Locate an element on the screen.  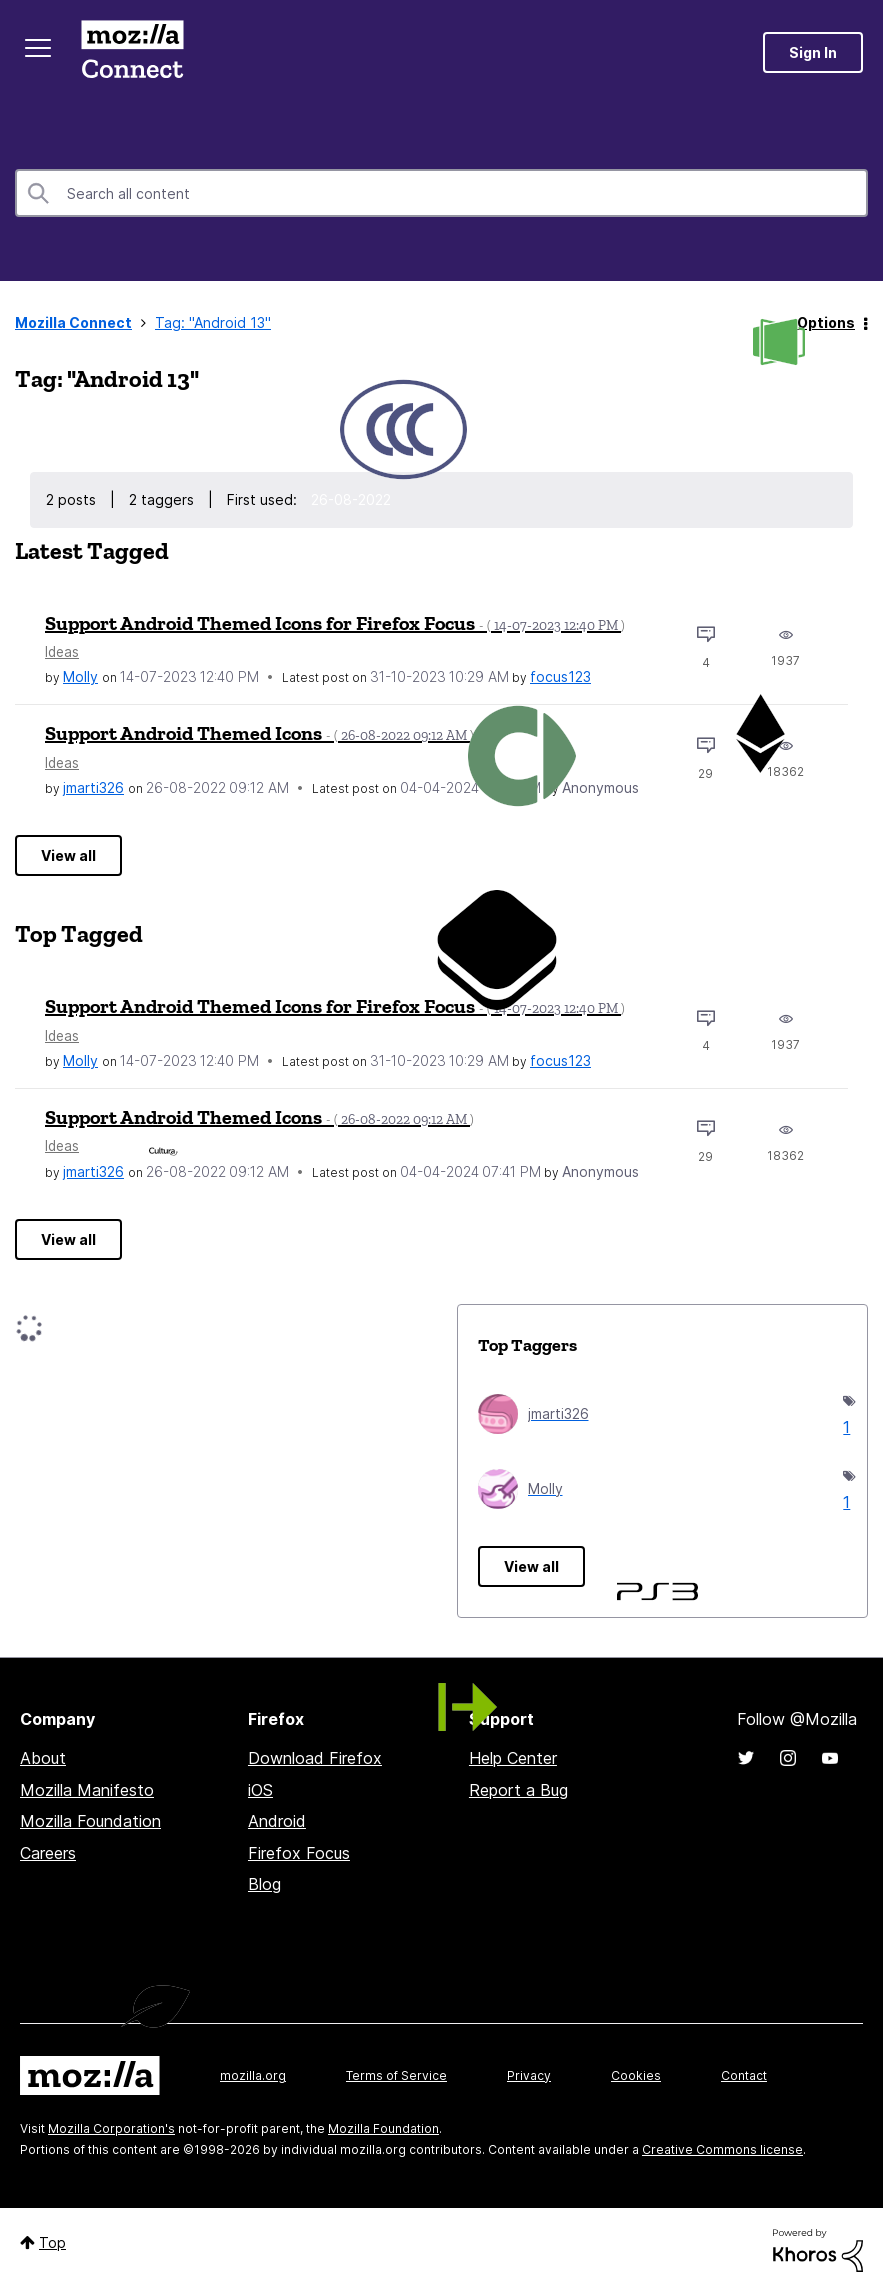
PlayStation 3 brand logo is located at coordinates (657, 1591).